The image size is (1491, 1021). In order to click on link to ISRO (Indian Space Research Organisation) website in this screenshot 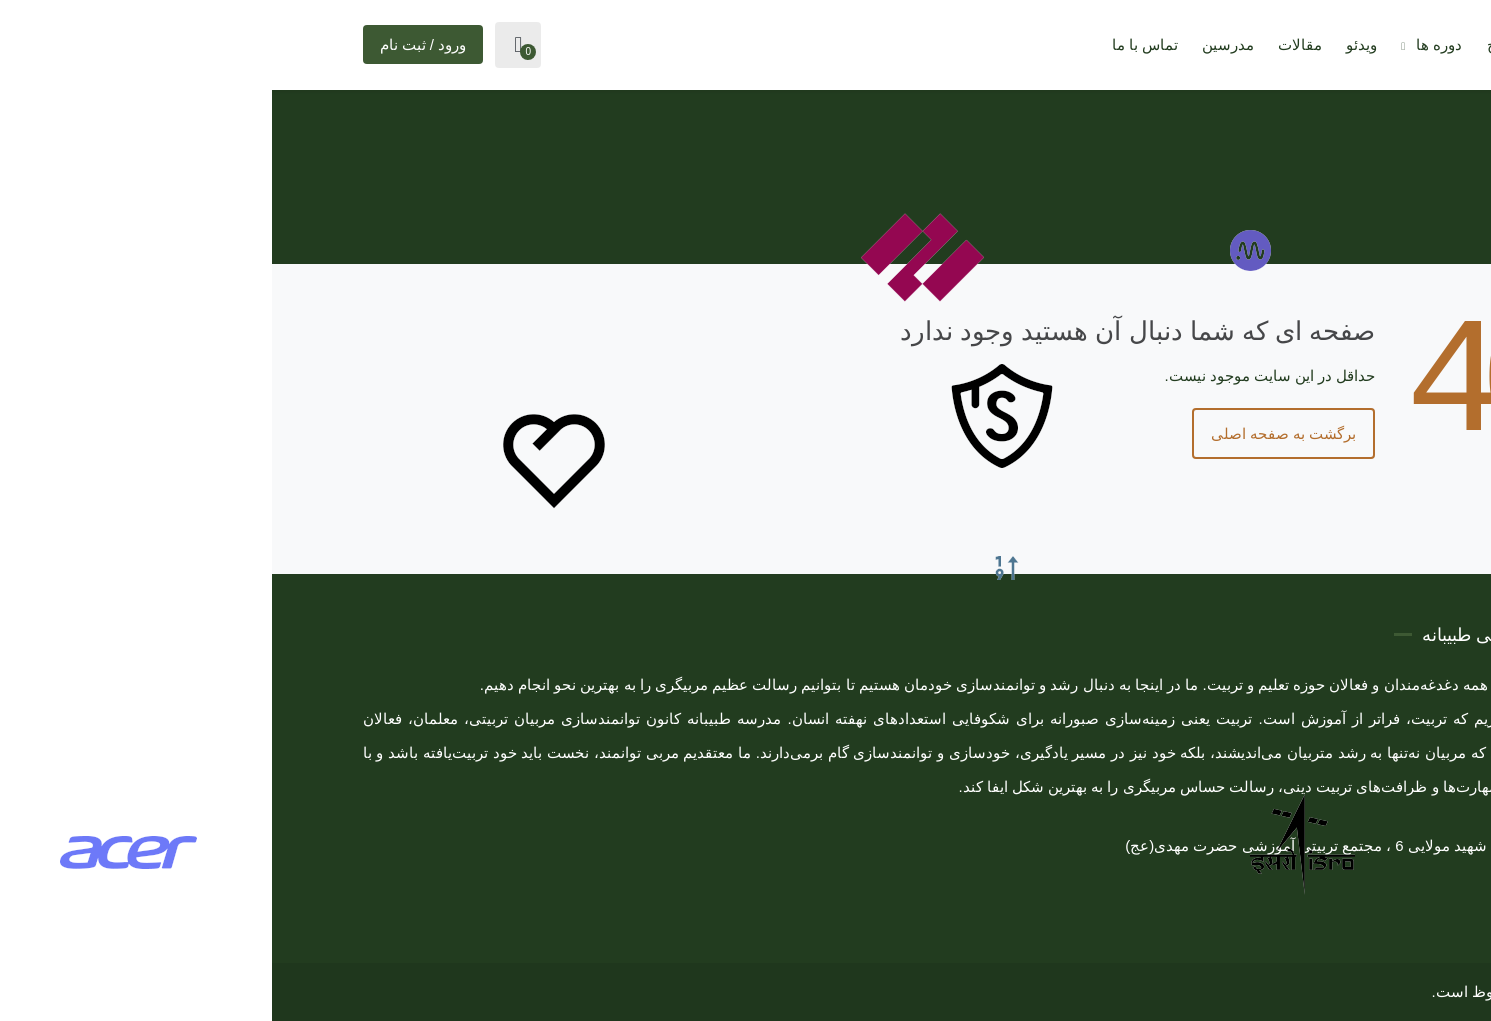, I will do `click(1302, 844)`.